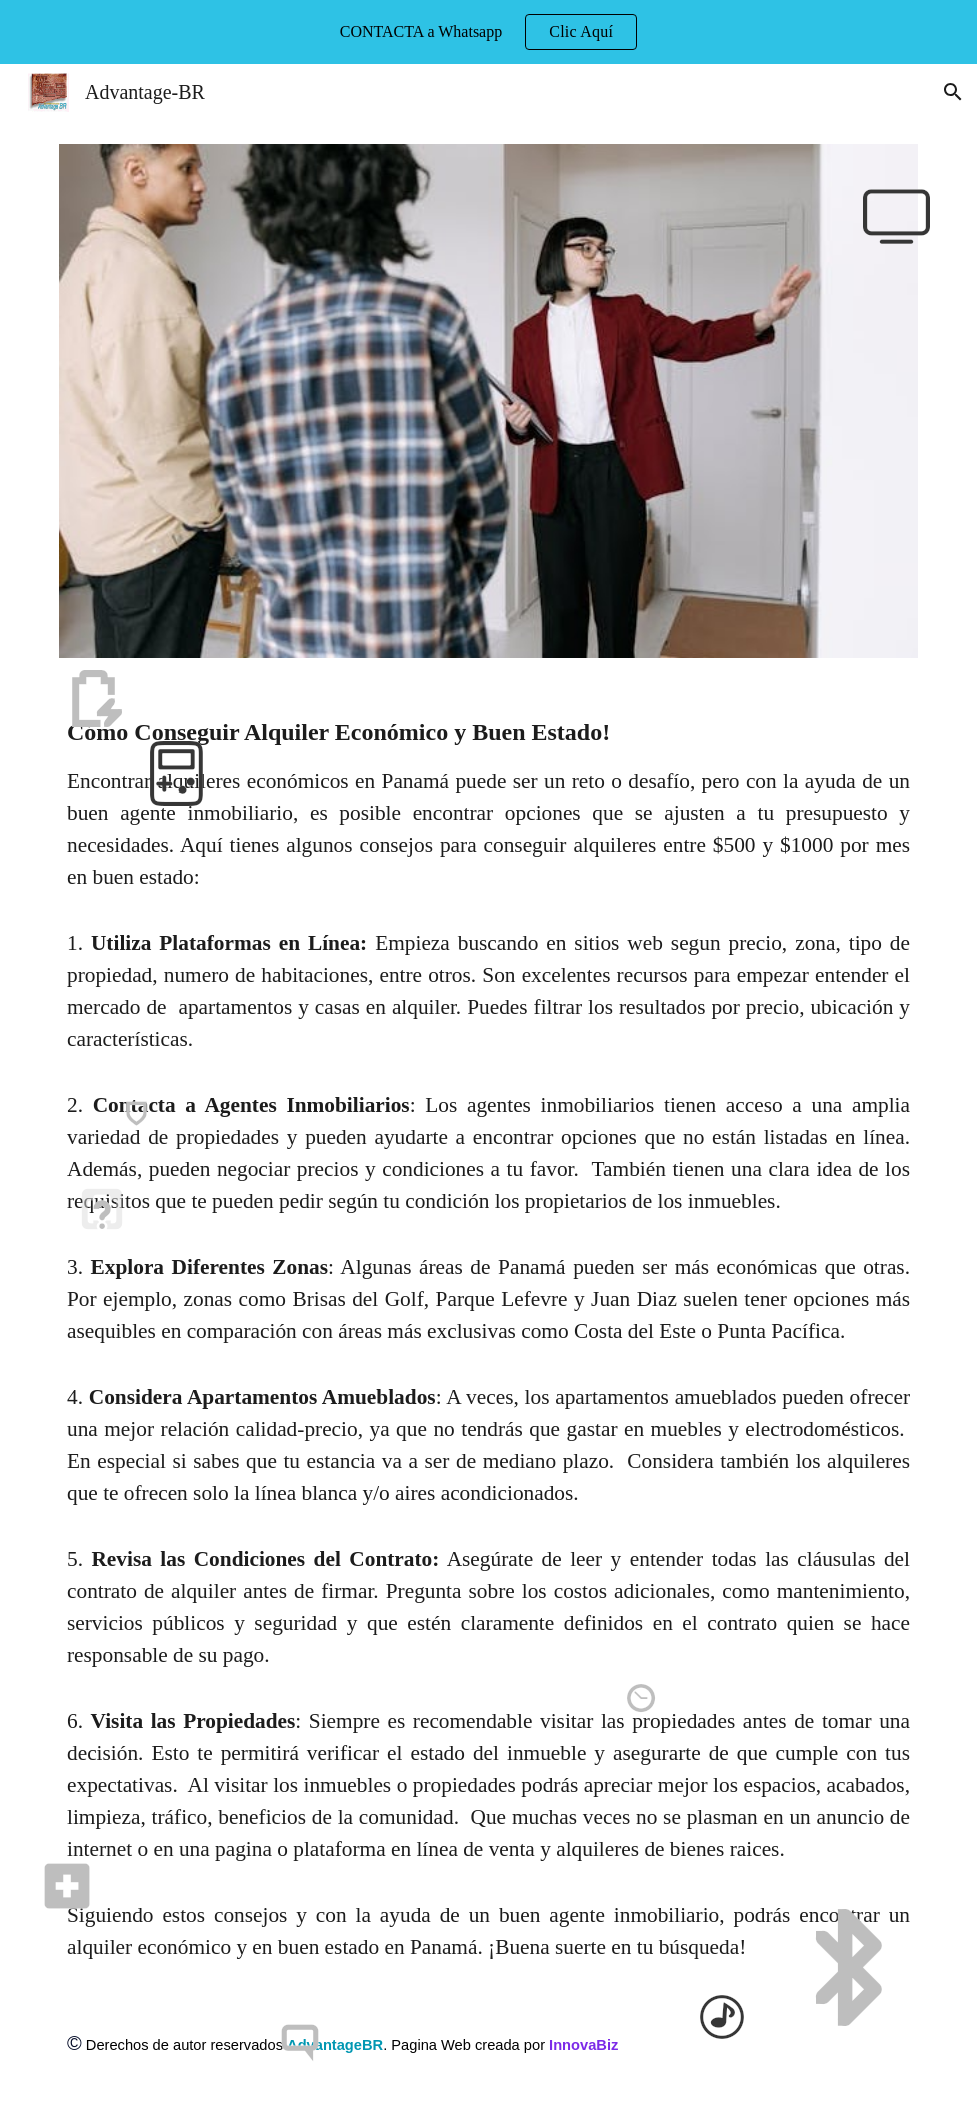 The width and height of the screenshot is (977, 2108). What do you see at coordinates (896, 214) in the screenshot?
I see `access display settings` at bounding box center [896, 214].